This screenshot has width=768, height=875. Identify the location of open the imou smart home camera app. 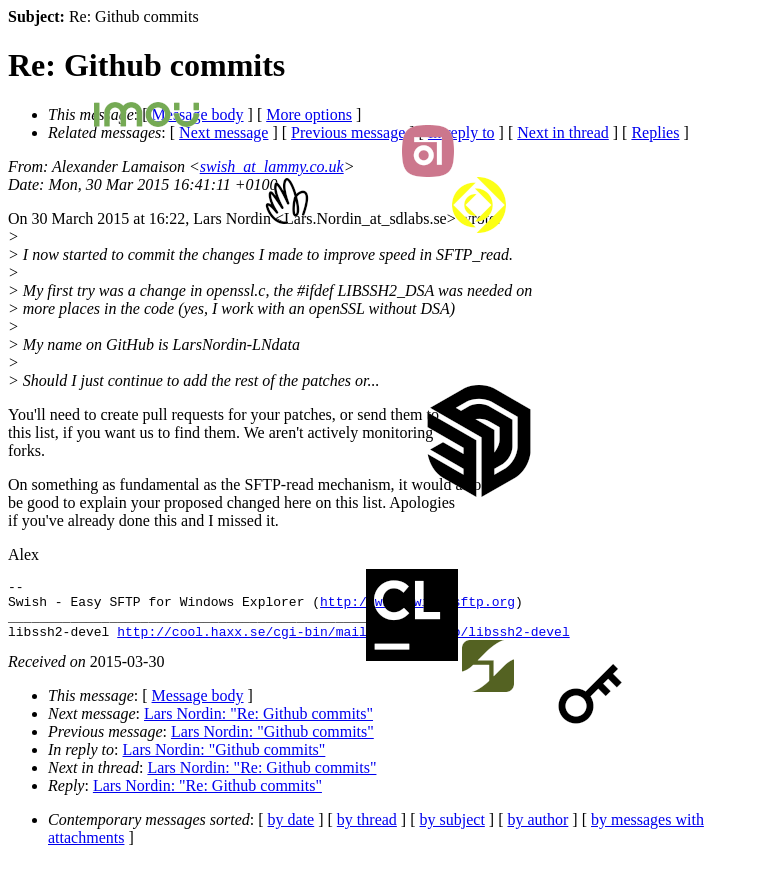
(146, 114).